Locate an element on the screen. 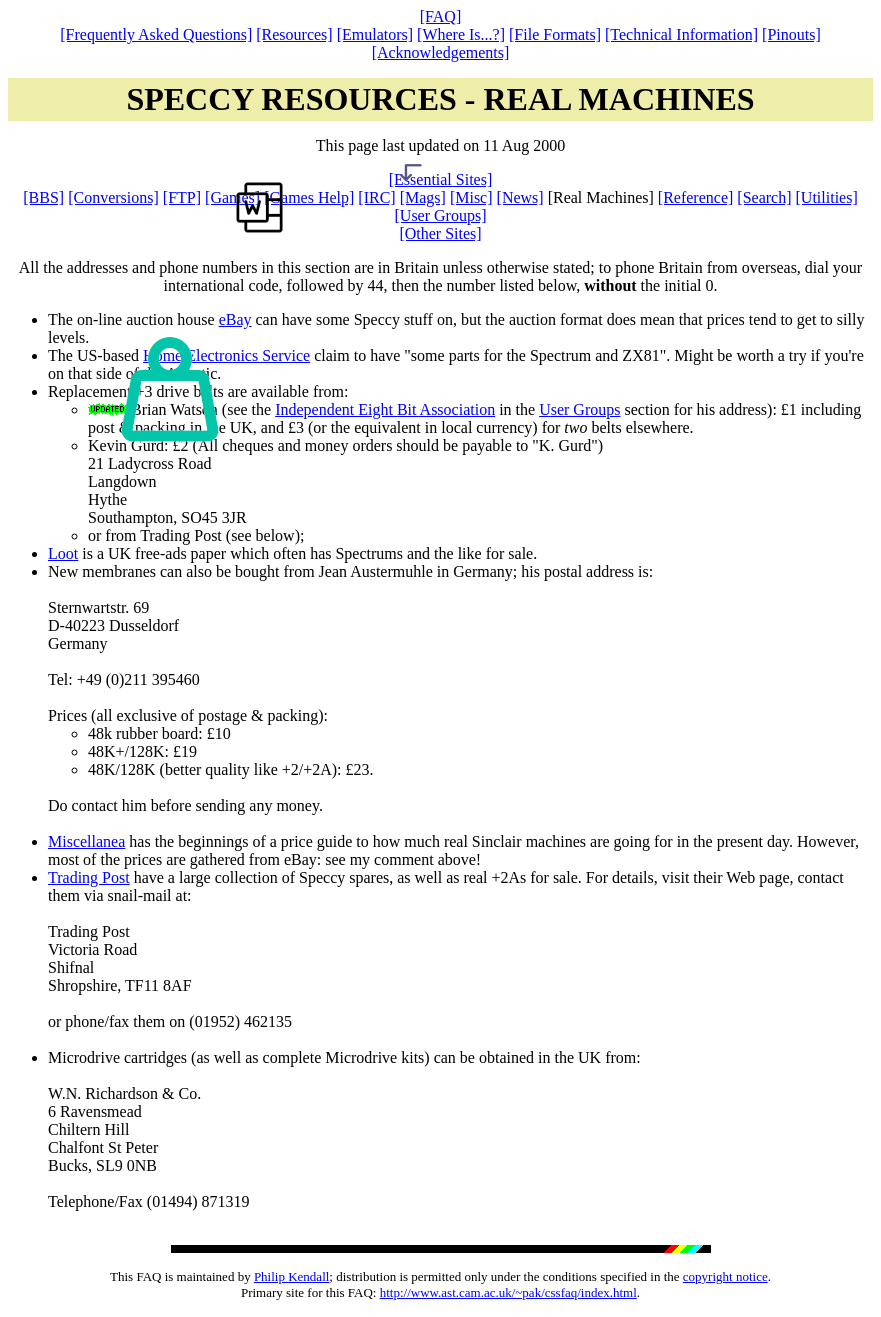  set or adjust item weight is located at coordinates (170, 392).